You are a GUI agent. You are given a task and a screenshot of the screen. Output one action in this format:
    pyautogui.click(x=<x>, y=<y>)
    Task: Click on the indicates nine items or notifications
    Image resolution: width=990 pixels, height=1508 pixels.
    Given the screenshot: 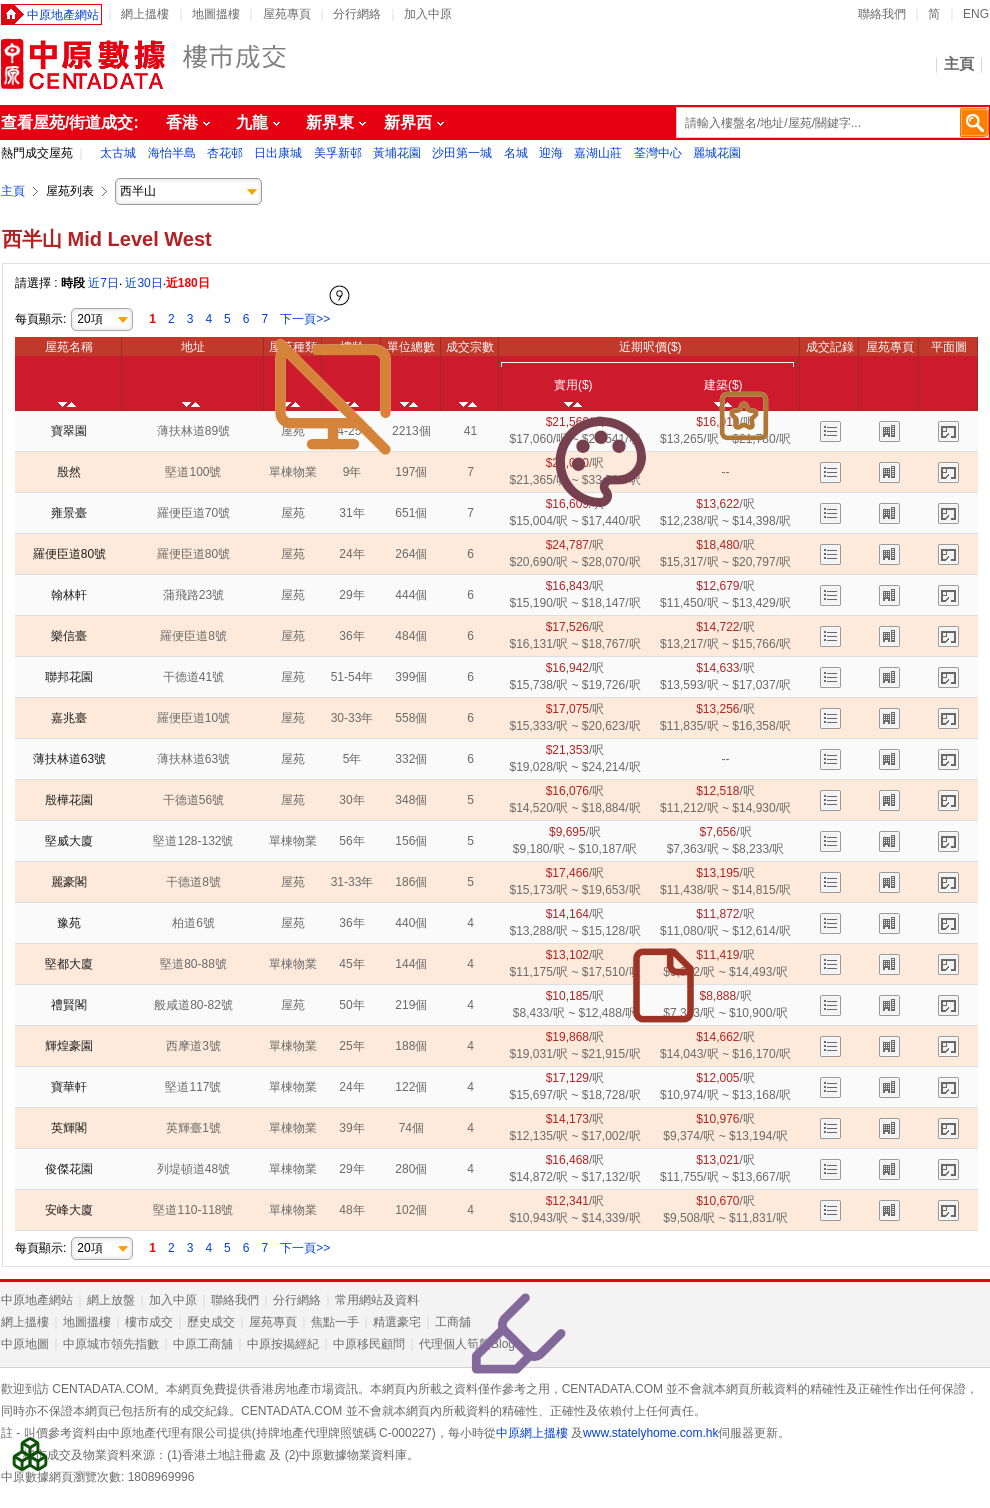 What is the action you would take?
    pyautogui.click(x=339, y=295)
    